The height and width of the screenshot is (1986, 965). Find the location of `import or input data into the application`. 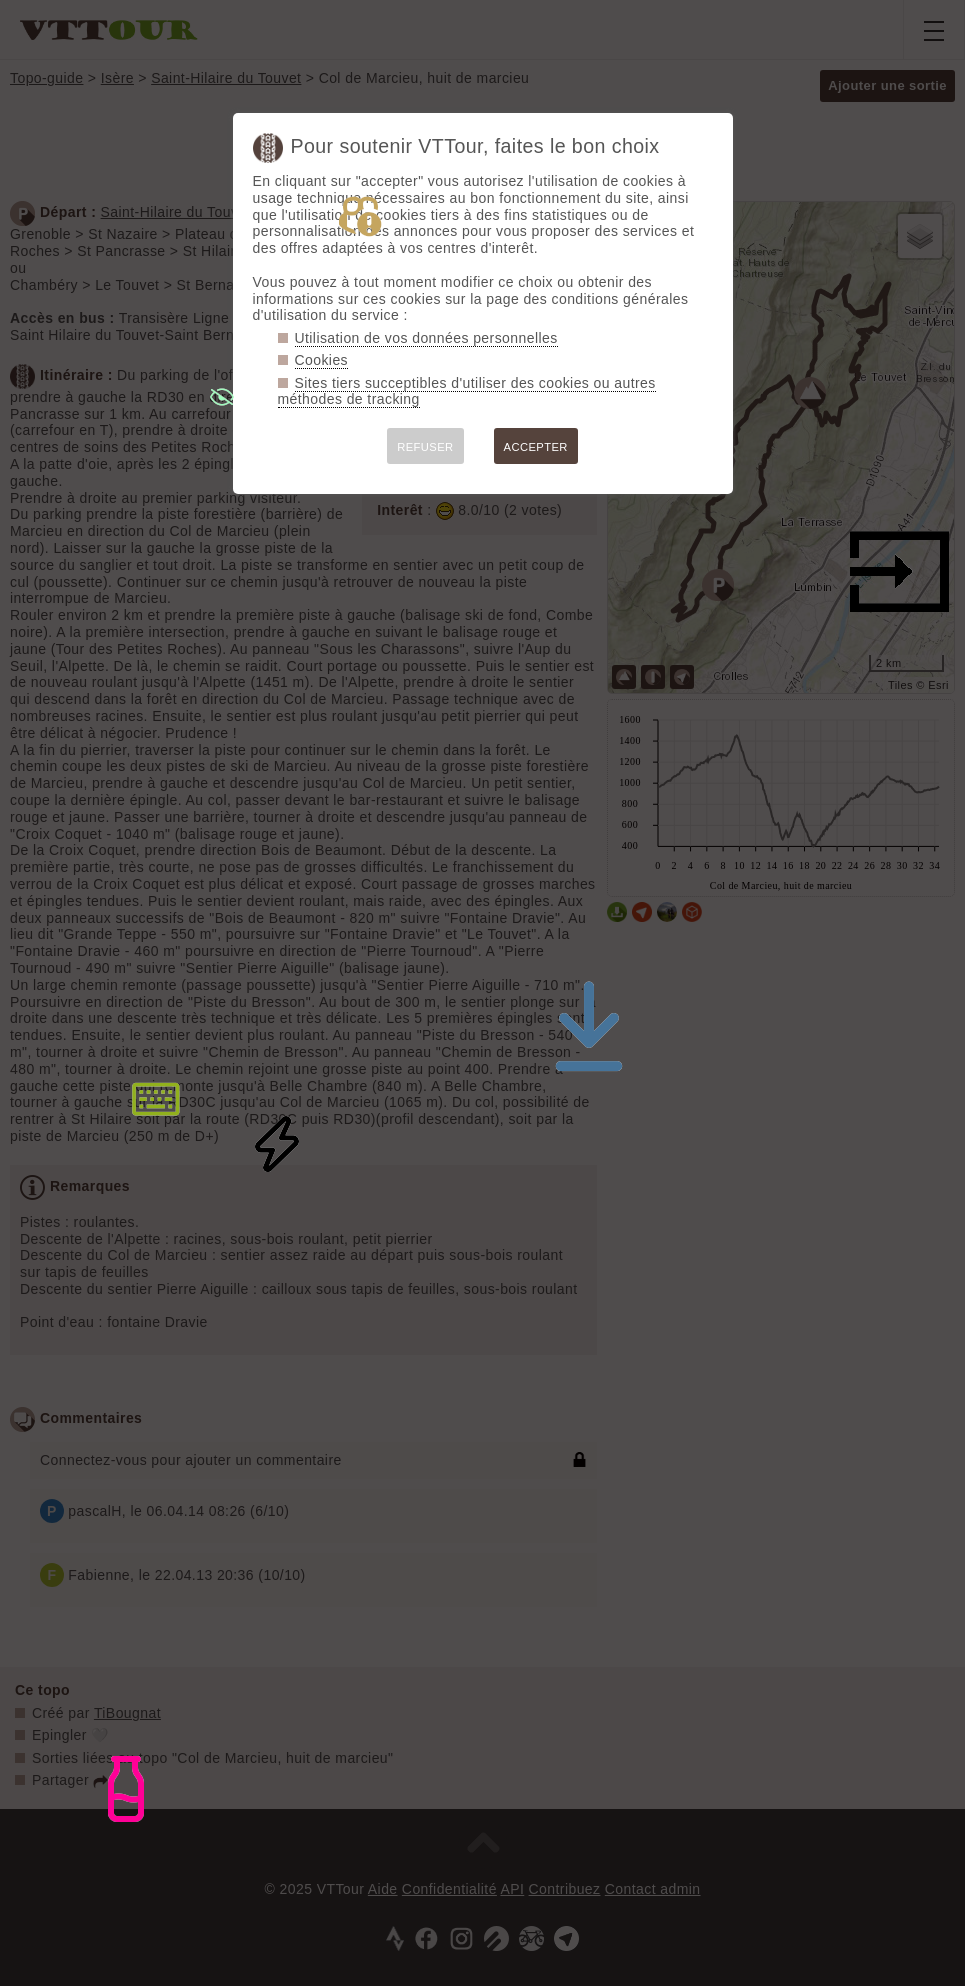

import or input data into the application is located at coordinates (899, 571).